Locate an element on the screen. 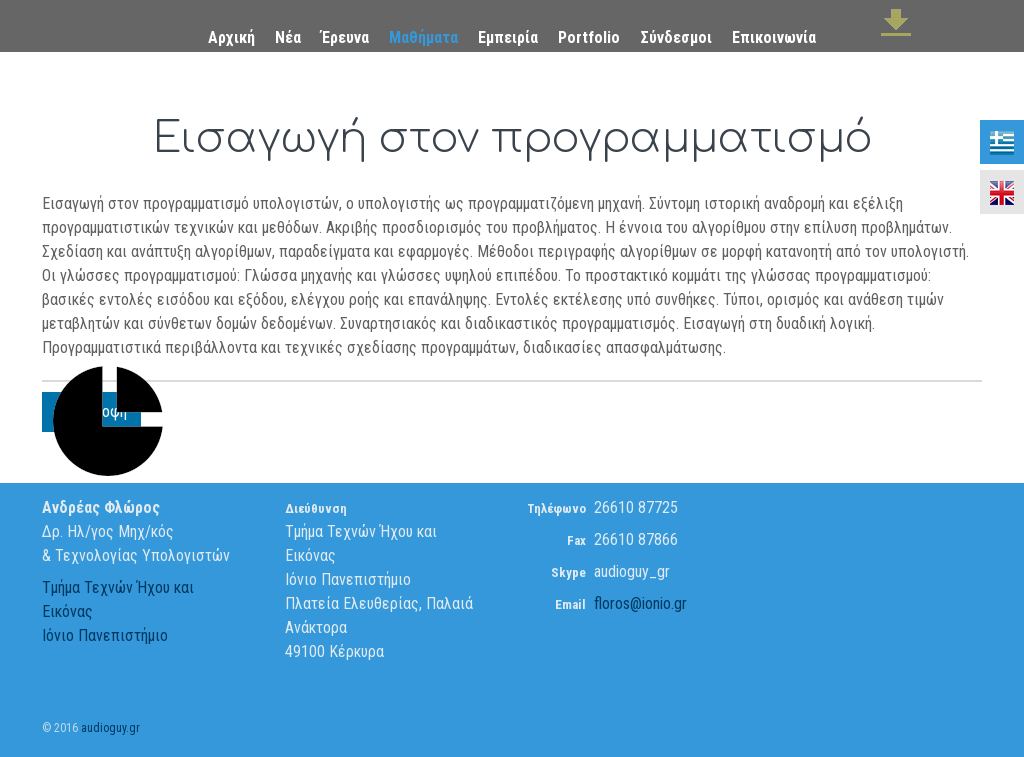 The height and width of the screenshot is (757, 1024). download a file or content is located at coordinates (896, 21).